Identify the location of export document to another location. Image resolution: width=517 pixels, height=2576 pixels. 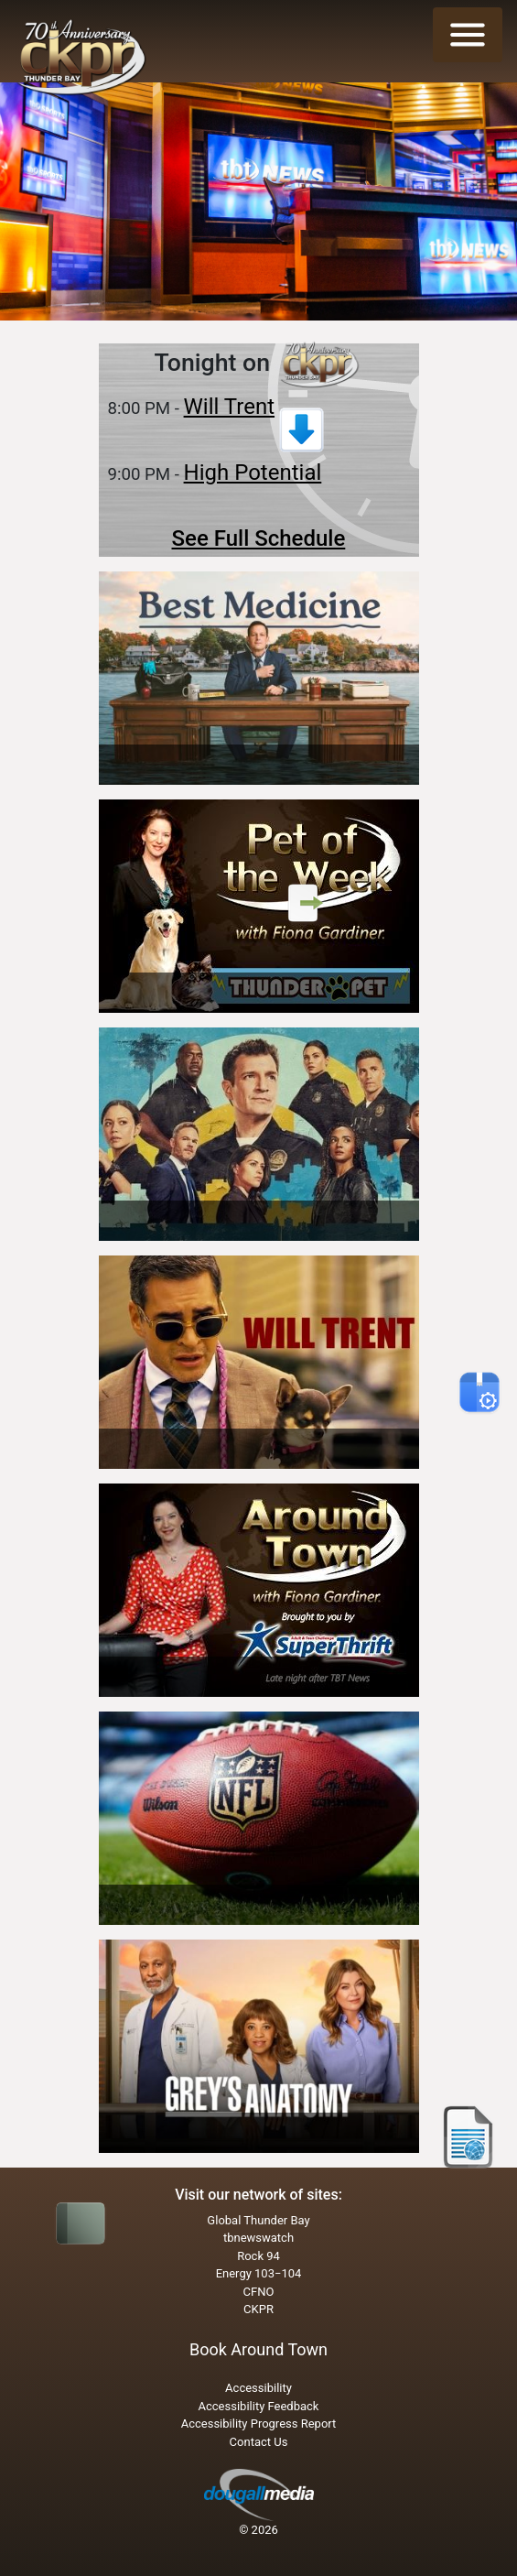
(303, 903).